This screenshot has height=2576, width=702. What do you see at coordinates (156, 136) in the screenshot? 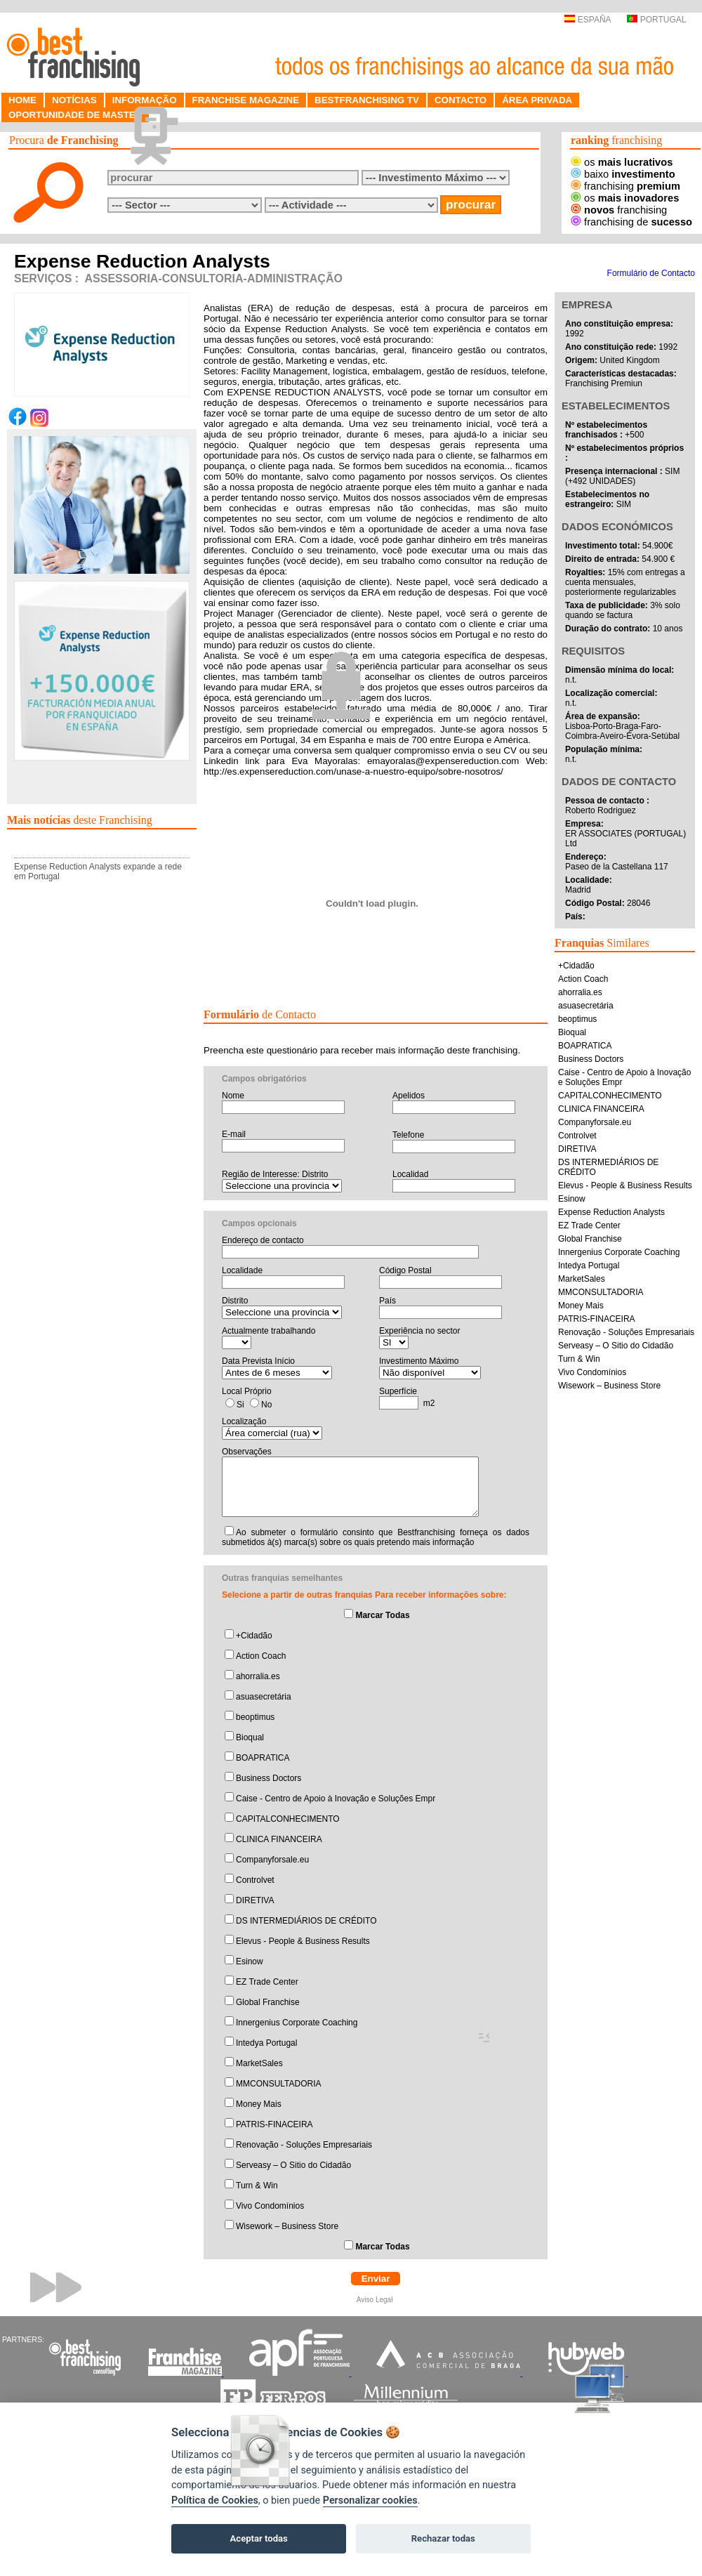
I see `configure network proxy settings` at bounding box center [156, 136].